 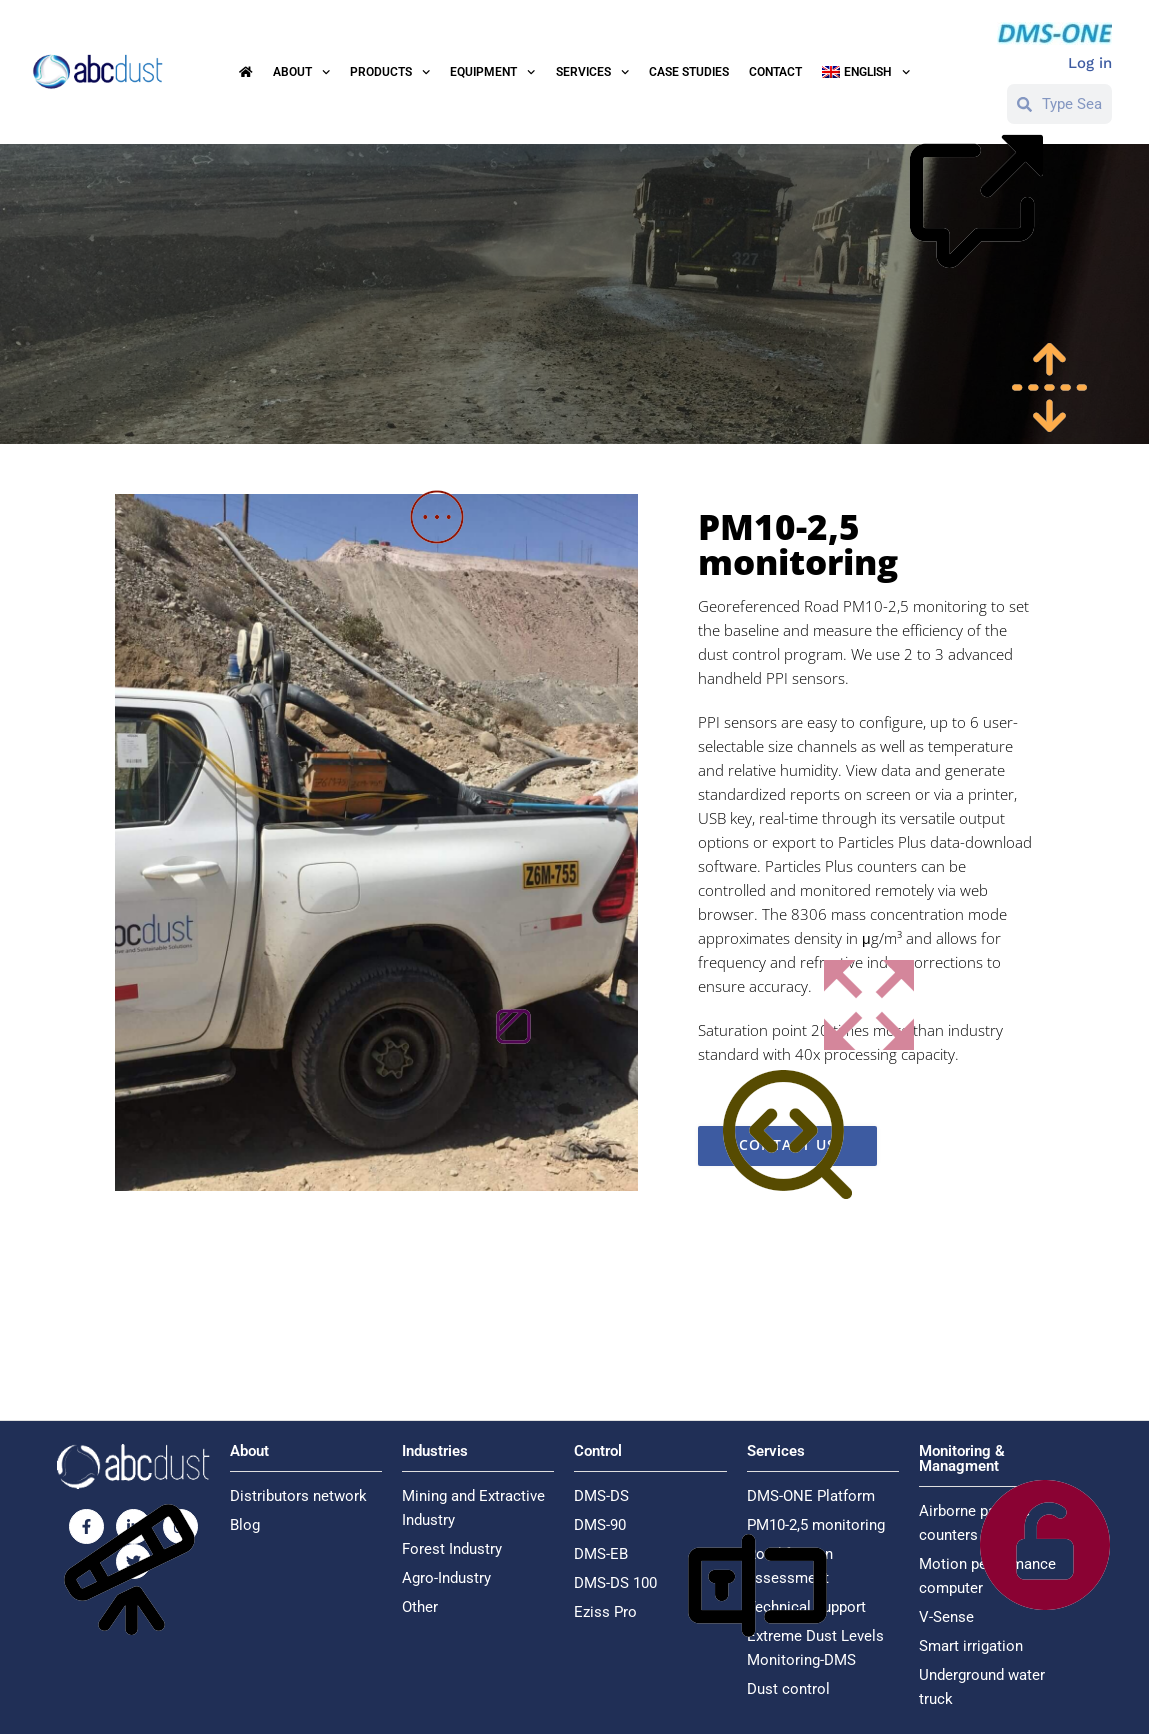 What do you see at coordinates (1045, 1545) in the screenshot?
I see `view public feed content` at bounding box center [1045, 1545].